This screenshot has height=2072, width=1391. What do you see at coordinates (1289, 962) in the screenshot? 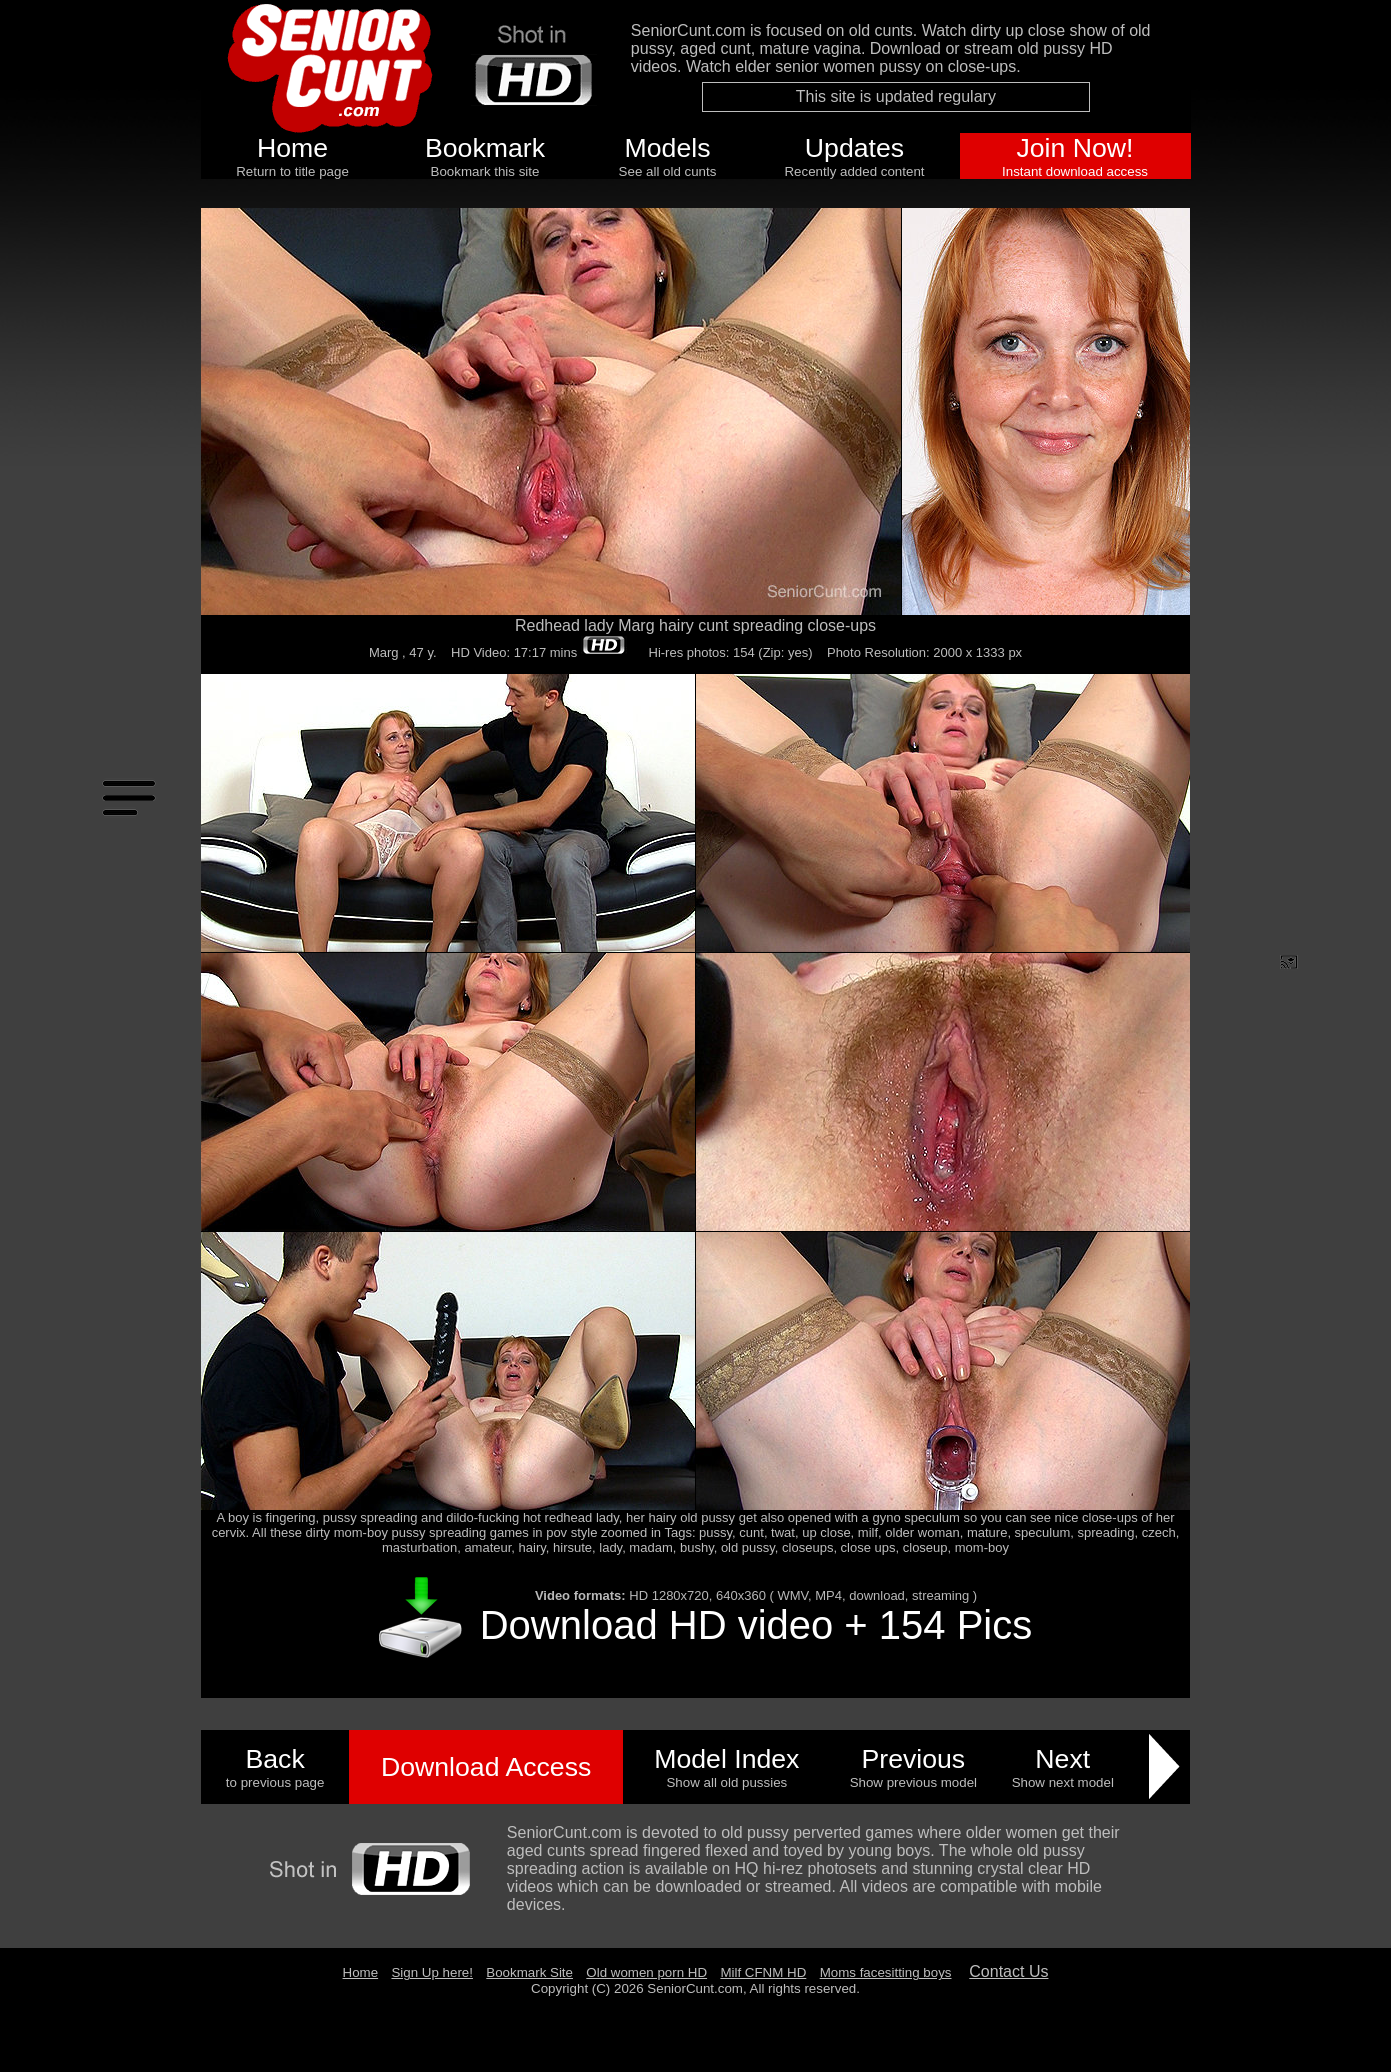
I see `cast or share screen to a classroom display` at bounding box center [1289, 962].